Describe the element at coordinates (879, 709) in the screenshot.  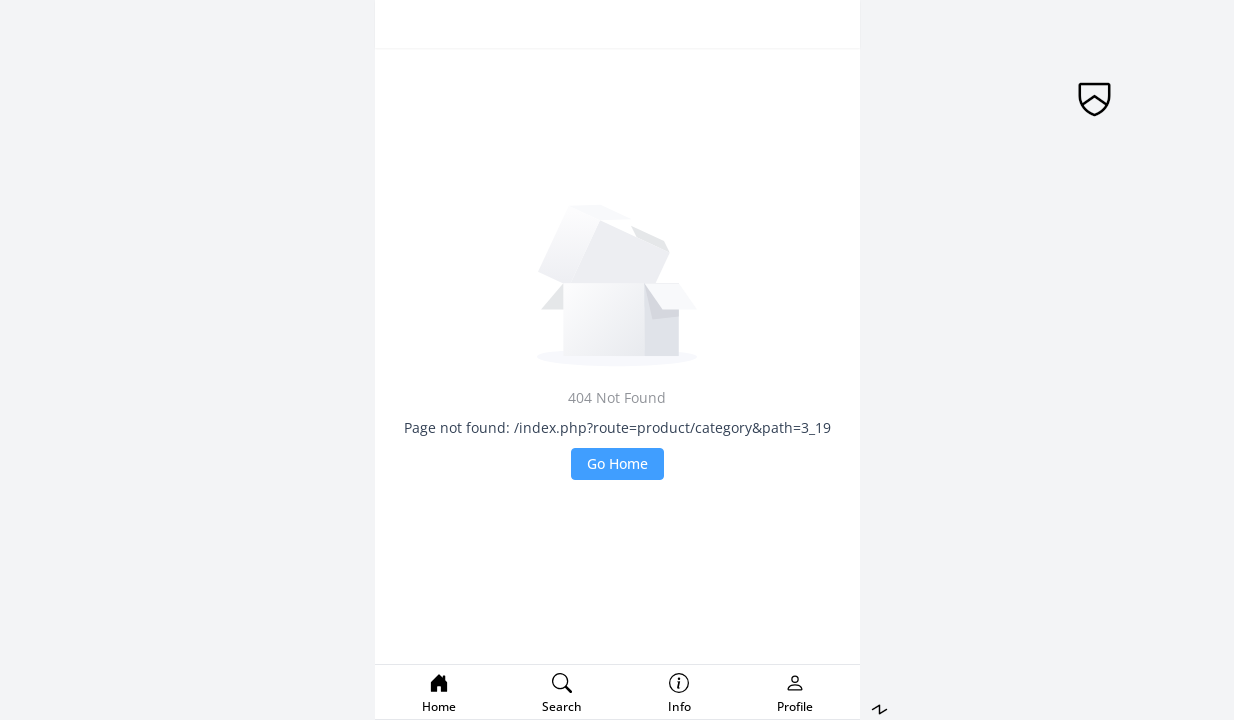
I see `select sawtooth waveform in audio synthesizer` at that location.